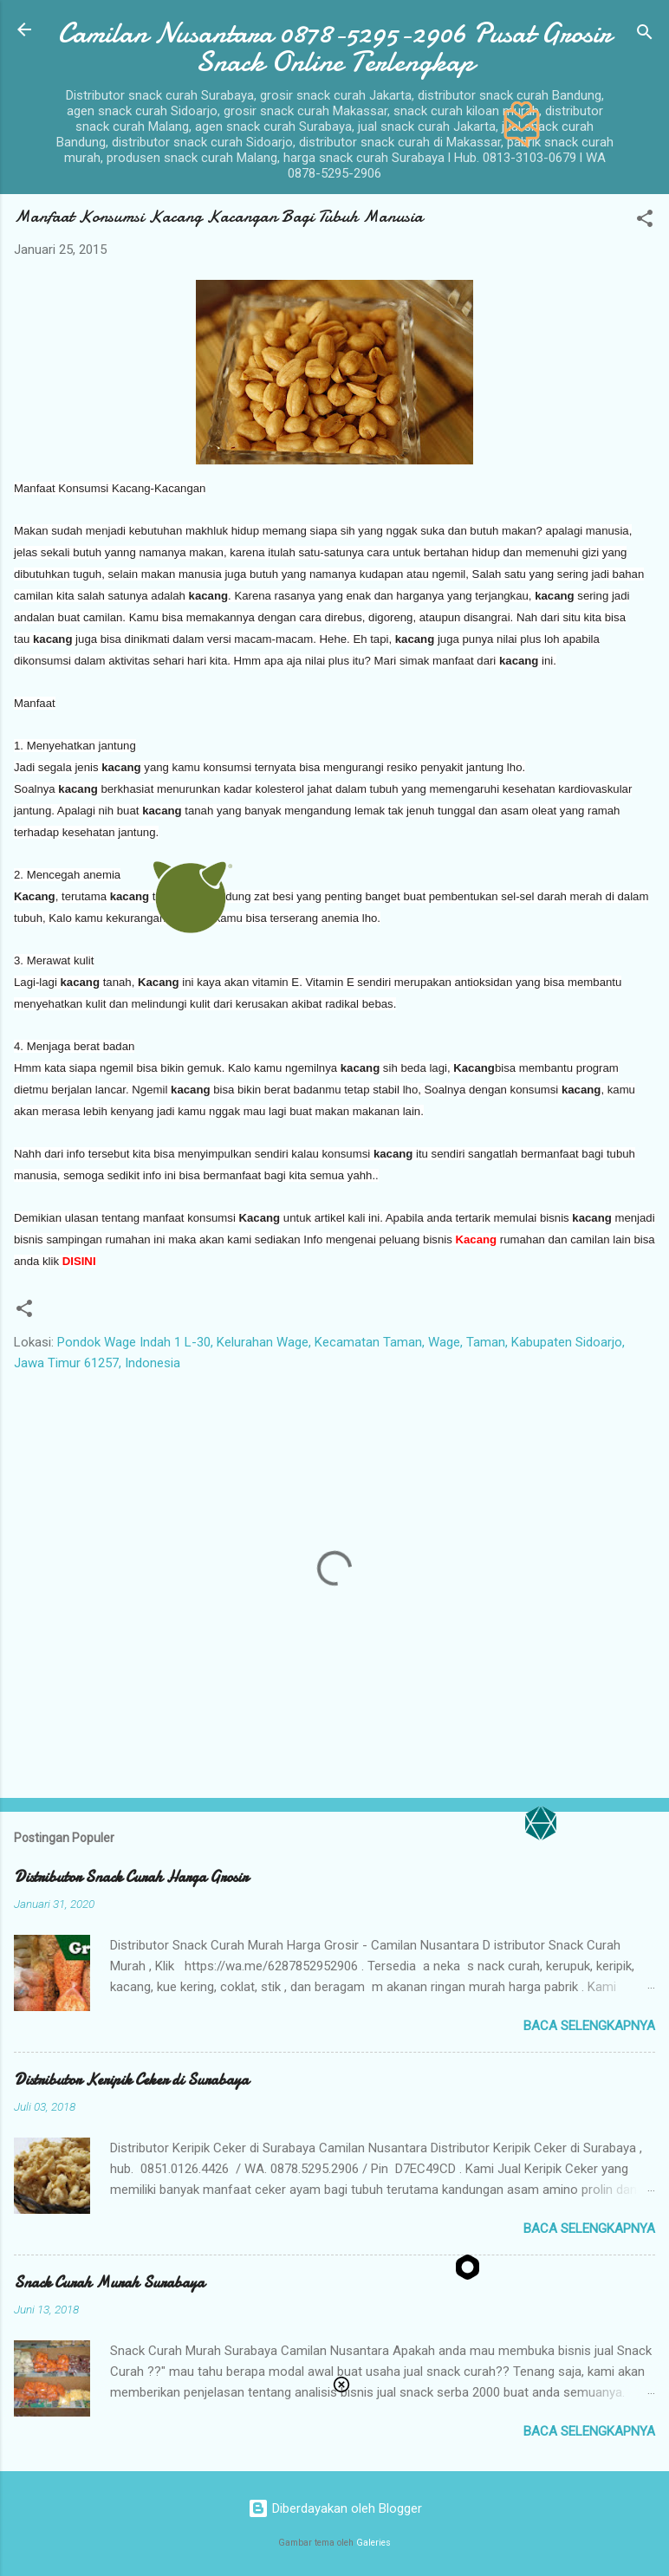 This screenshot has height=2576, width=669. I want to click on FreeBSD operating system logo, so click(192, 897).